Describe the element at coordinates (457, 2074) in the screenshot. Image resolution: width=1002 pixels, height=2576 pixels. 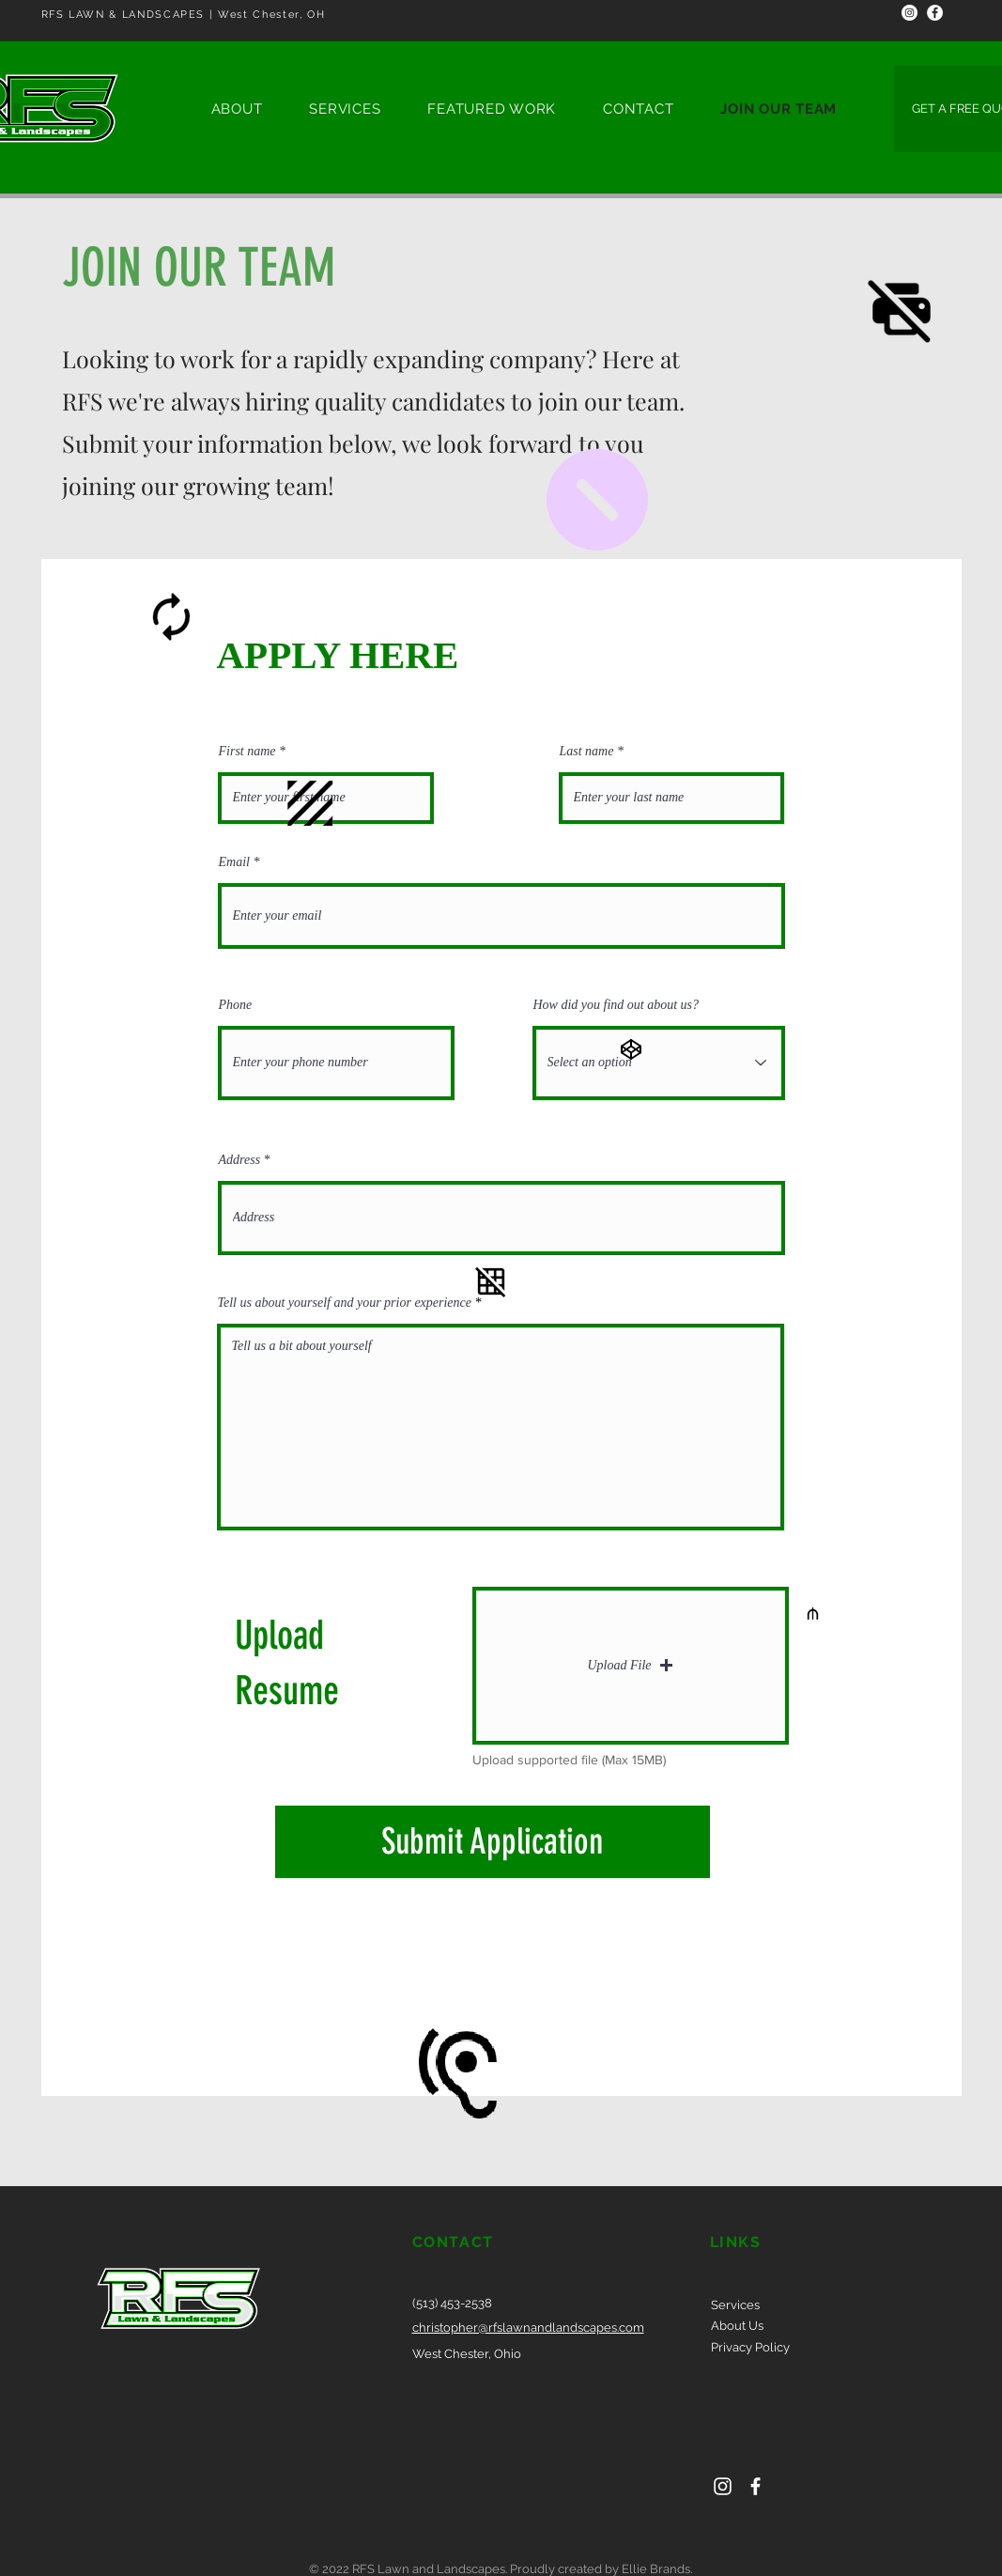
I see `access hearing or audio accessibility settings` at that location.